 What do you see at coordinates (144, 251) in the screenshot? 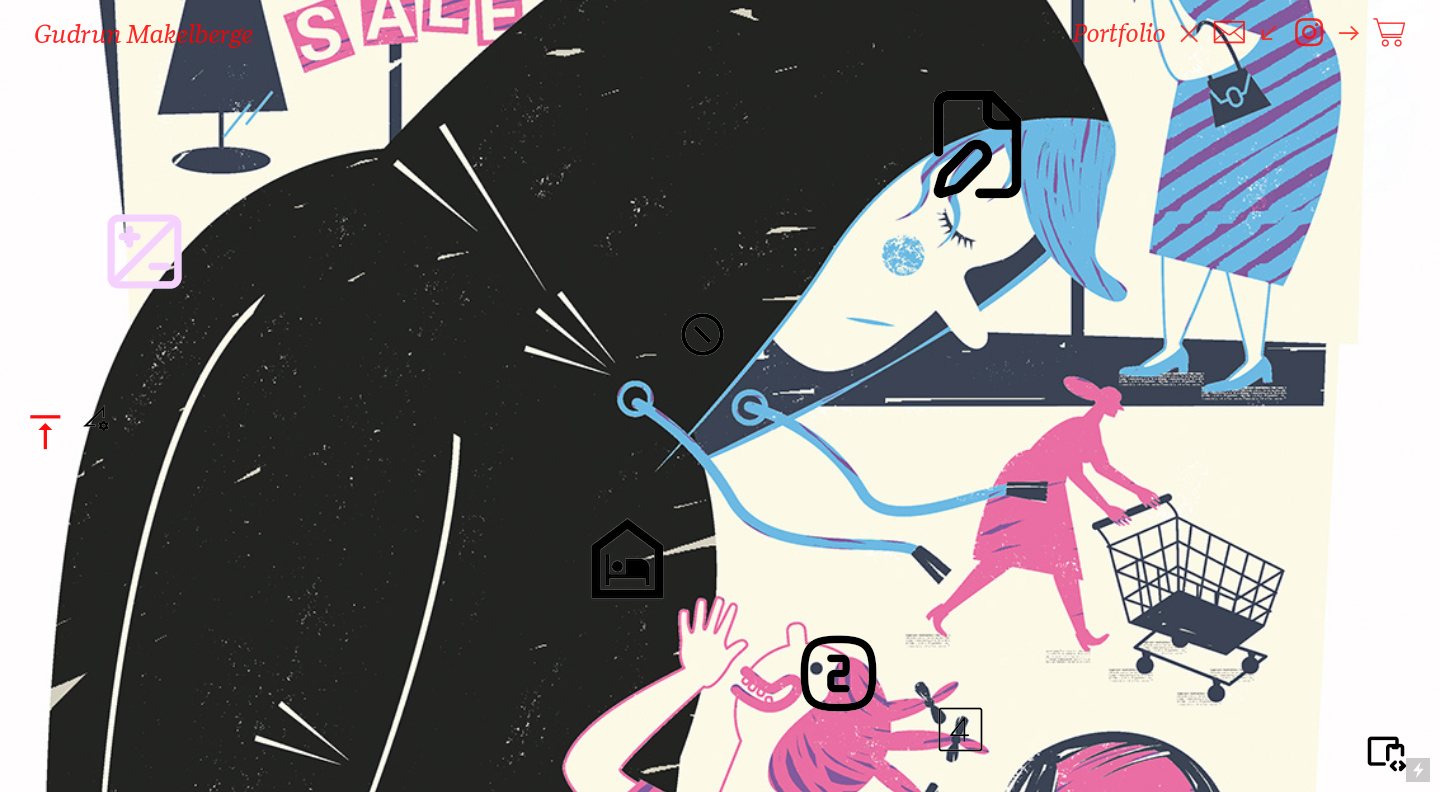
I see `adjust exposure settings for a photo` at bounding box center [144, 251].